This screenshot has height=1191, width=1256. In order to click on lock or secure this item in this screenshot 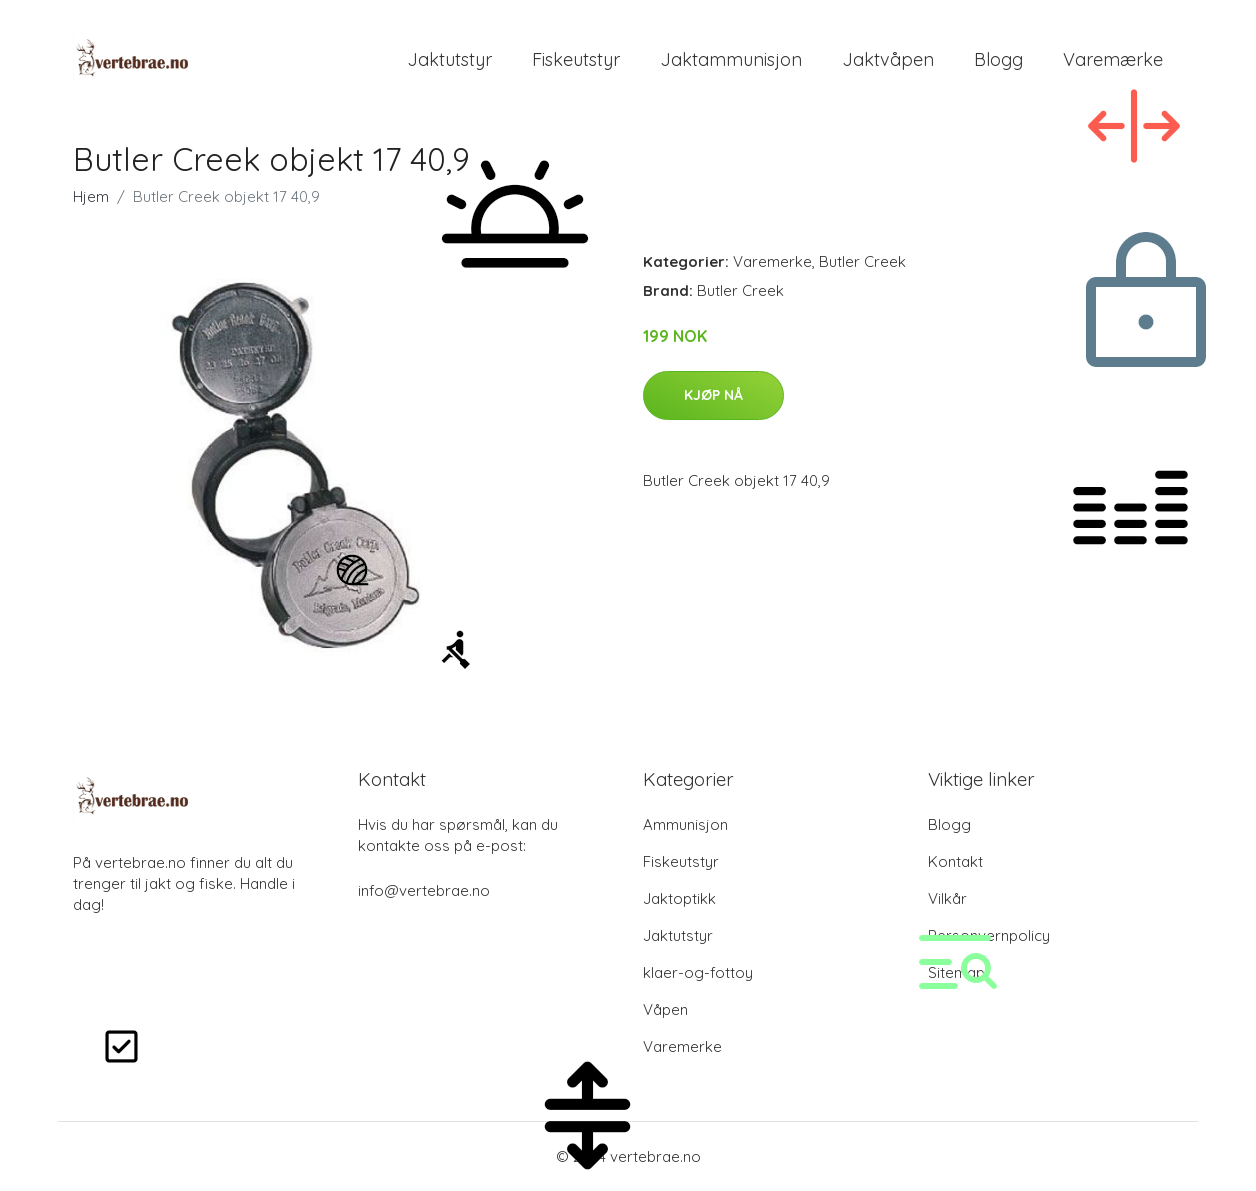, I will do `click(1146, 307)`.